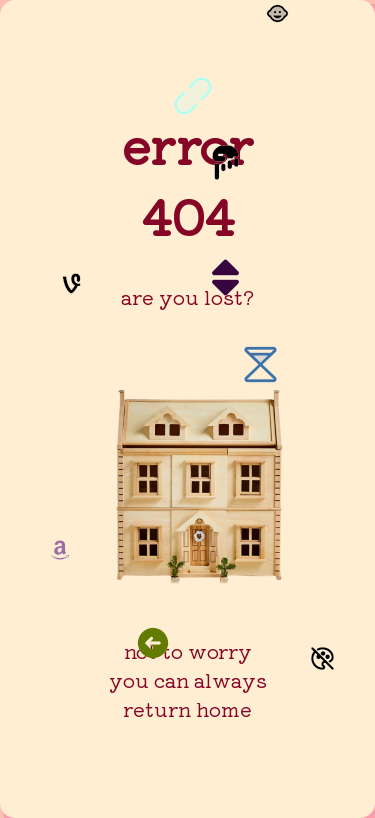 The height and width of the screenshot is (818, 375). I want to click on sort items in no particular order, so click(225, 277).